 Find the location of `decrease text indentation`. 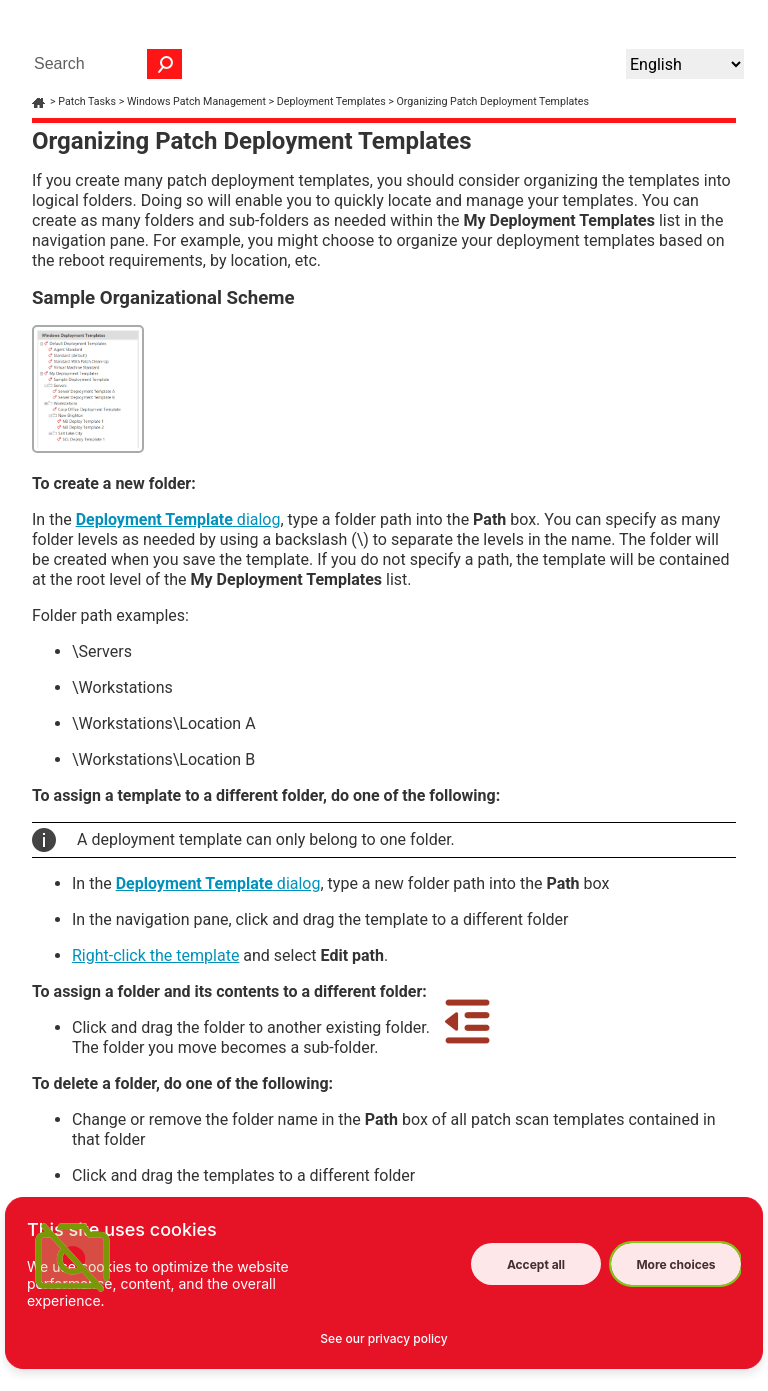

decrease text indentation is located at coordinates (467, 1021).